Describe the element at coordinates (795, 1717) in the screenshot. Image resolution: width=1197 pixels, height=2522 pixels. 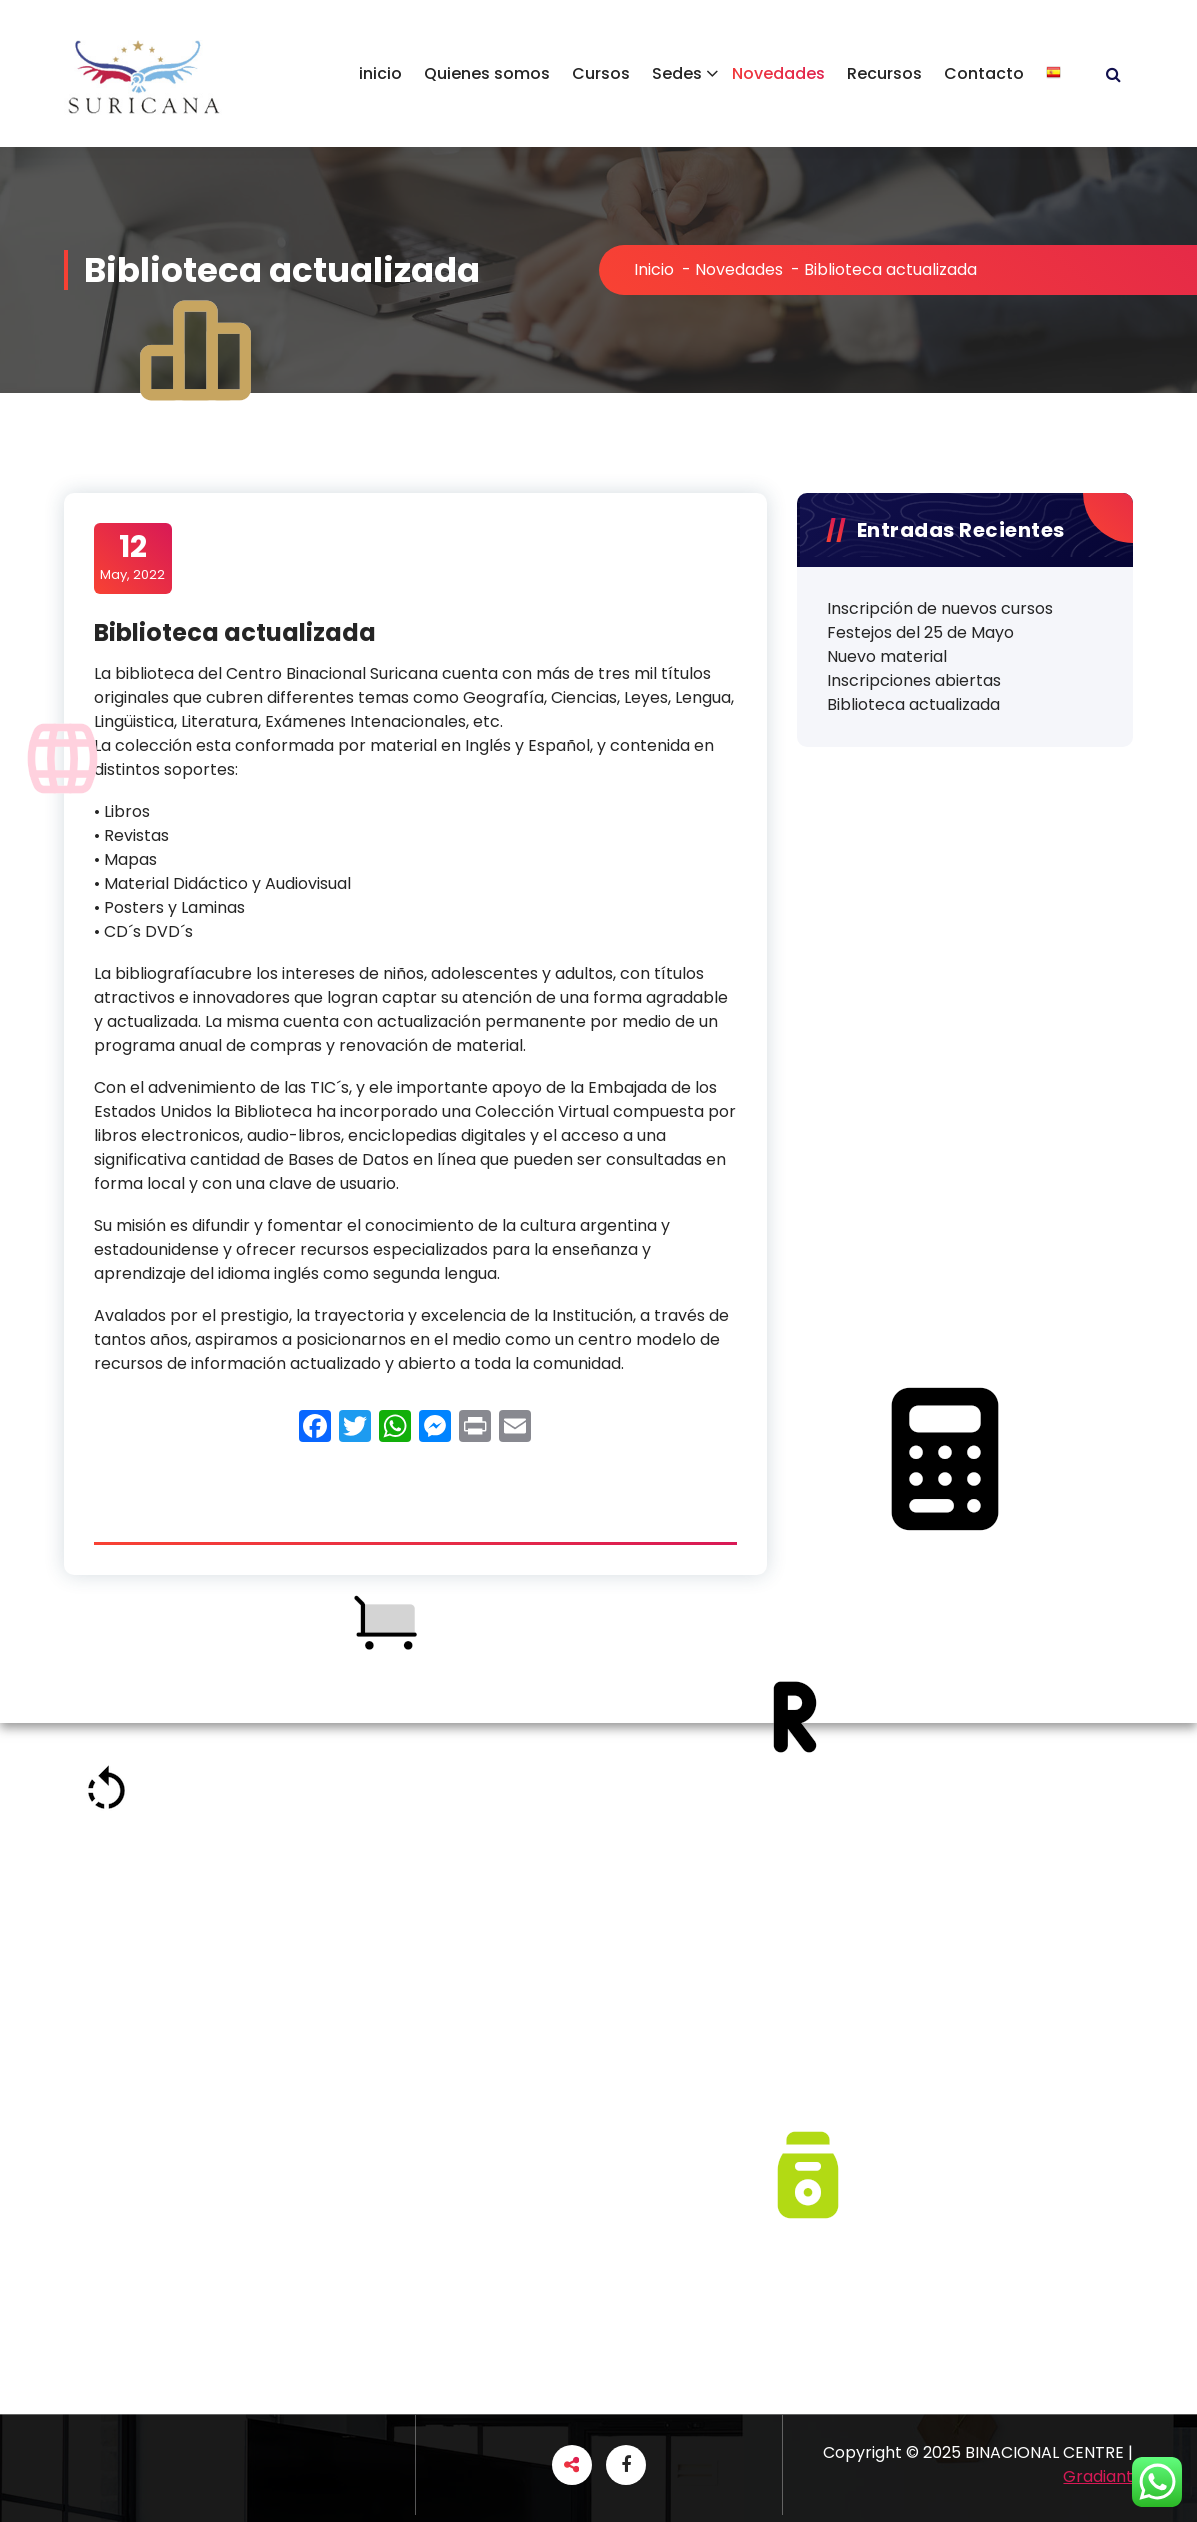
I see `indicates a rating or review section` at that location.